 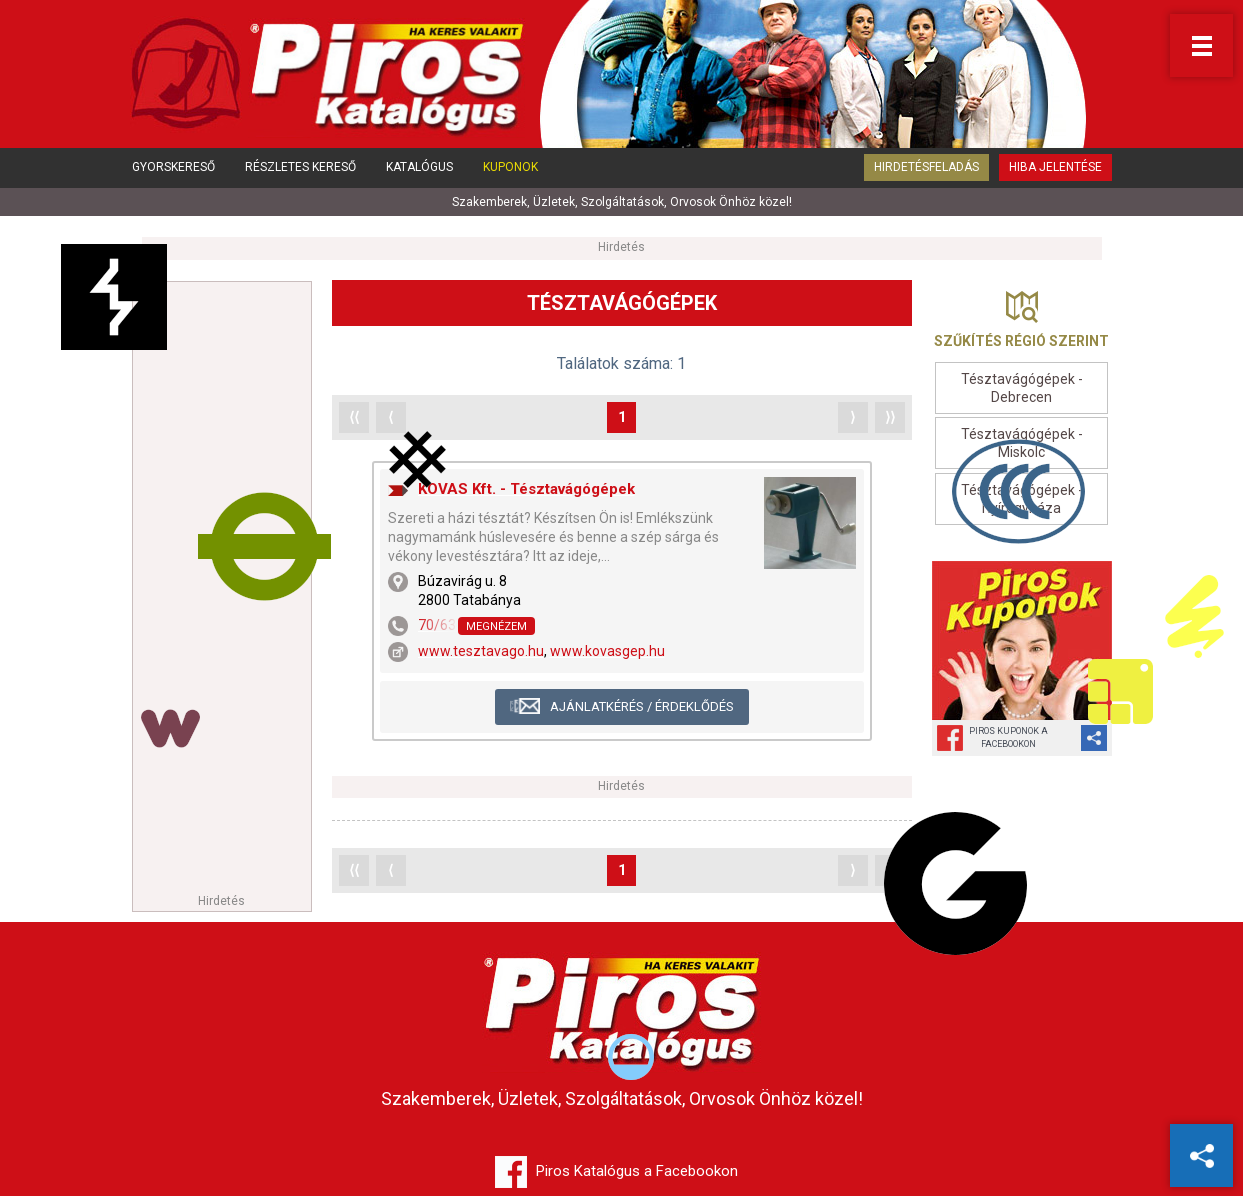 What do you see at coordinates (1194, 616) in the screenshot?
I see `visit envato marketplace` at bounding box center [1194, 616].